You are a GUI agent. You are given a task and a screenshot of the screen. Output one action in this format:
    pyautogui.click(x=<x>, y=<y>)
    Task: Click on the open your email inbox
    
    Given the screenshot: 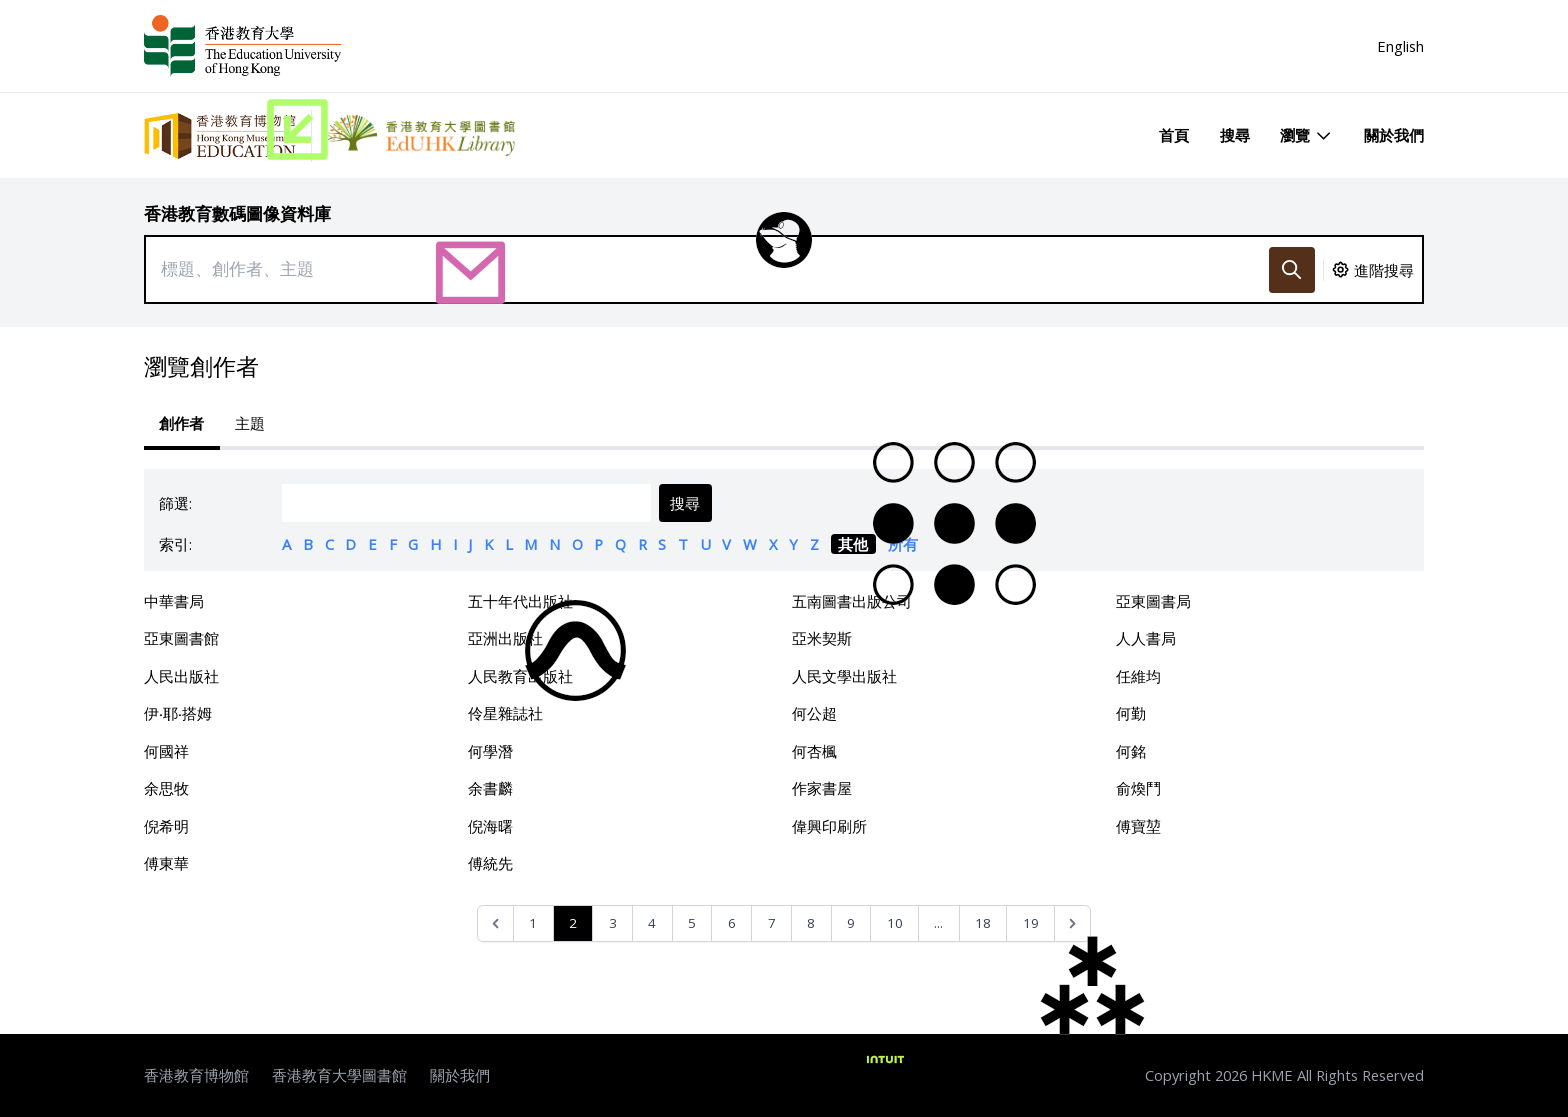 What is the action you would take?
    pyautogui.click(x=470, y=272)
    